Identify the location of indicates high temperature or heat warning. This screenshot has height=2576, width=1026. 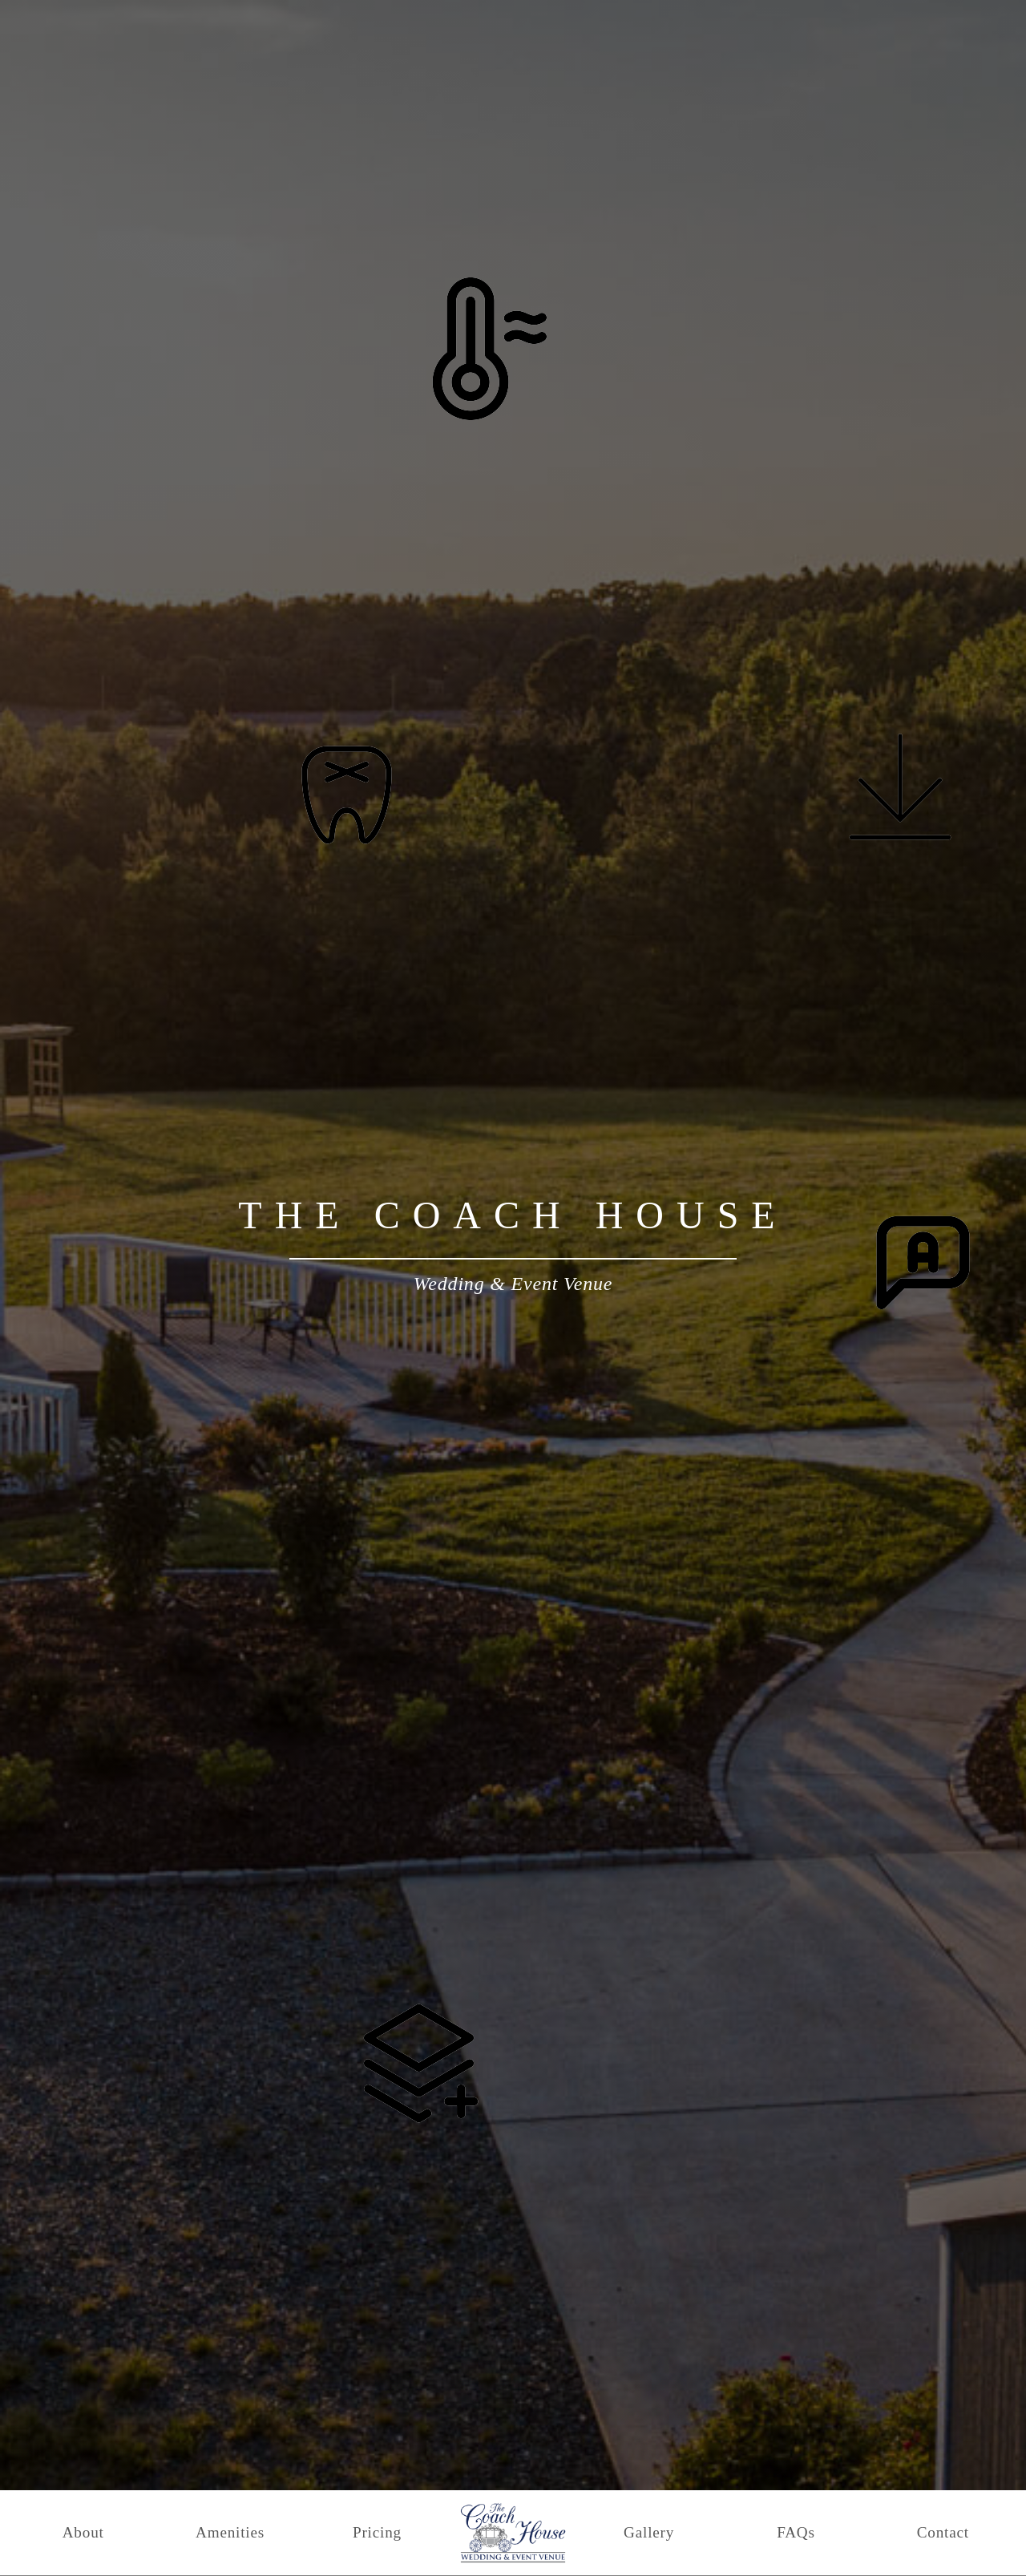
(475, 349).